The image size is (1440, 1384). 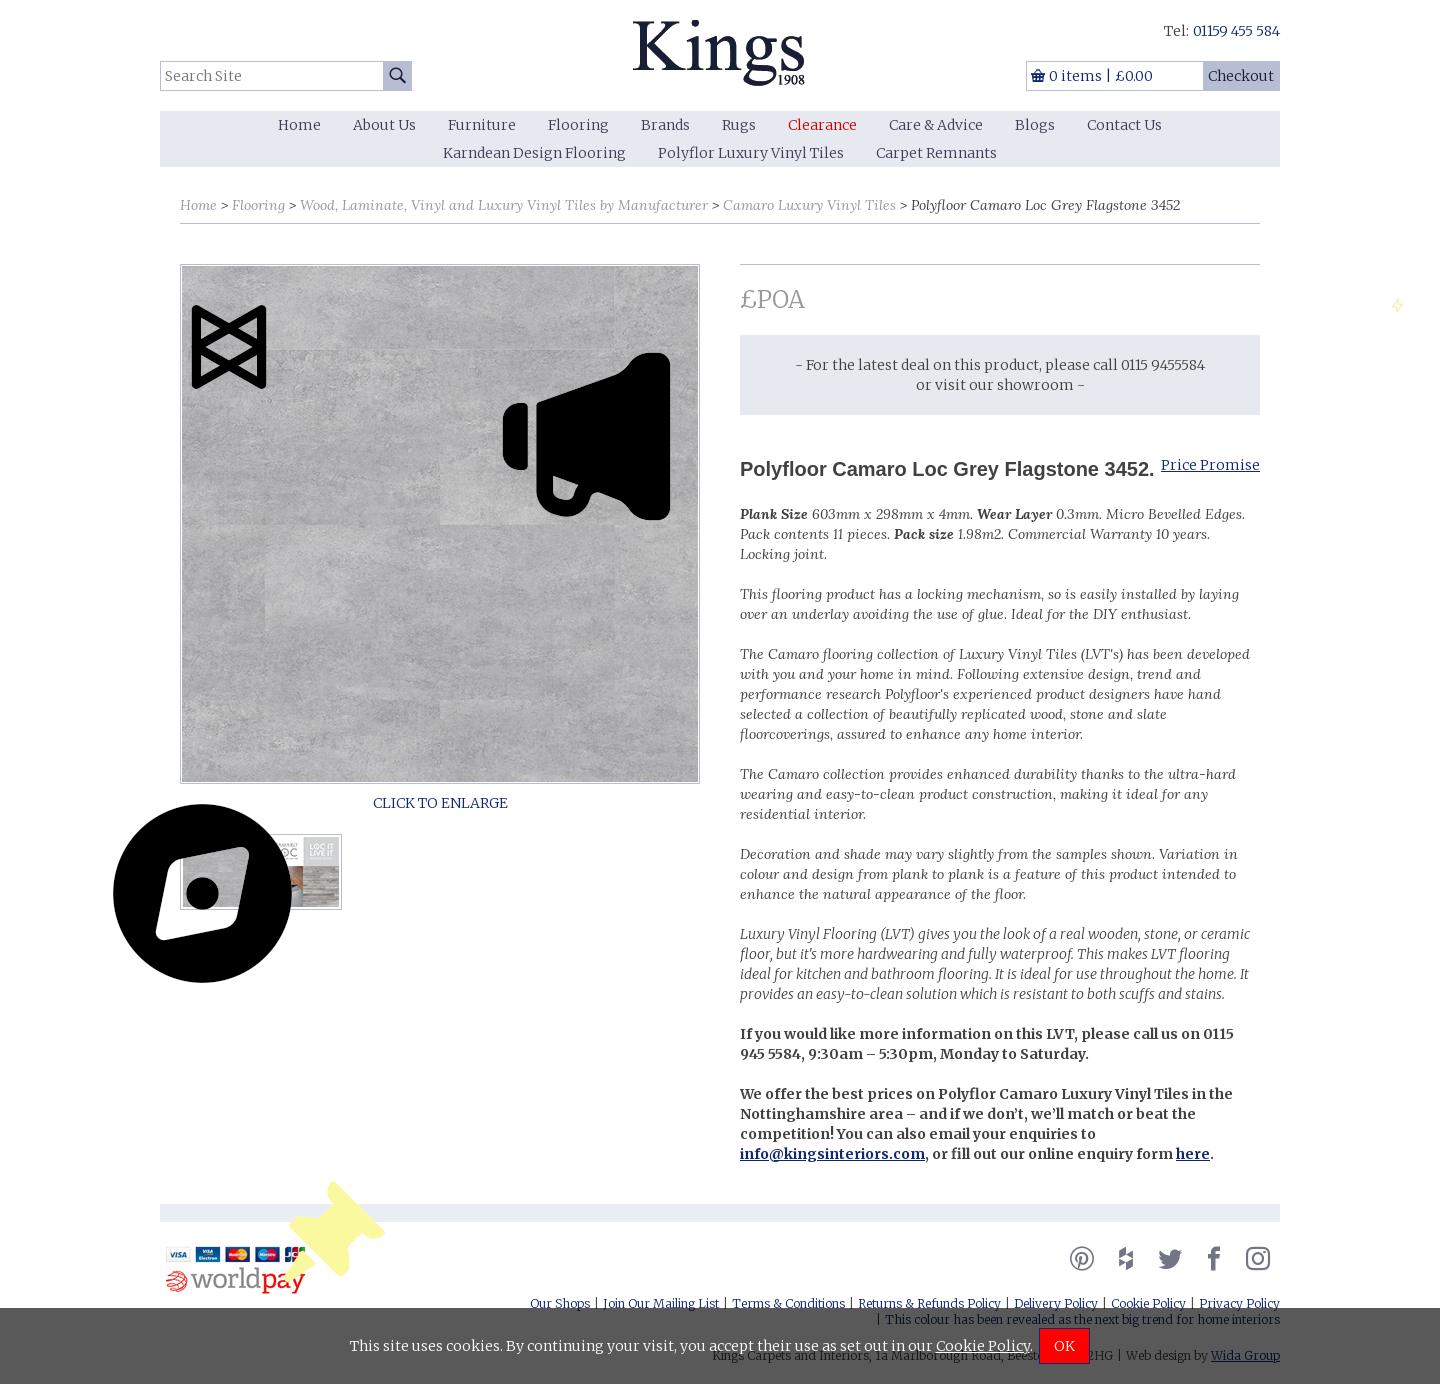 What do you see at coordinates (328, 1237) in the screenshot?
I see `pin a message to the channel` at bounding box center [328, 1237].